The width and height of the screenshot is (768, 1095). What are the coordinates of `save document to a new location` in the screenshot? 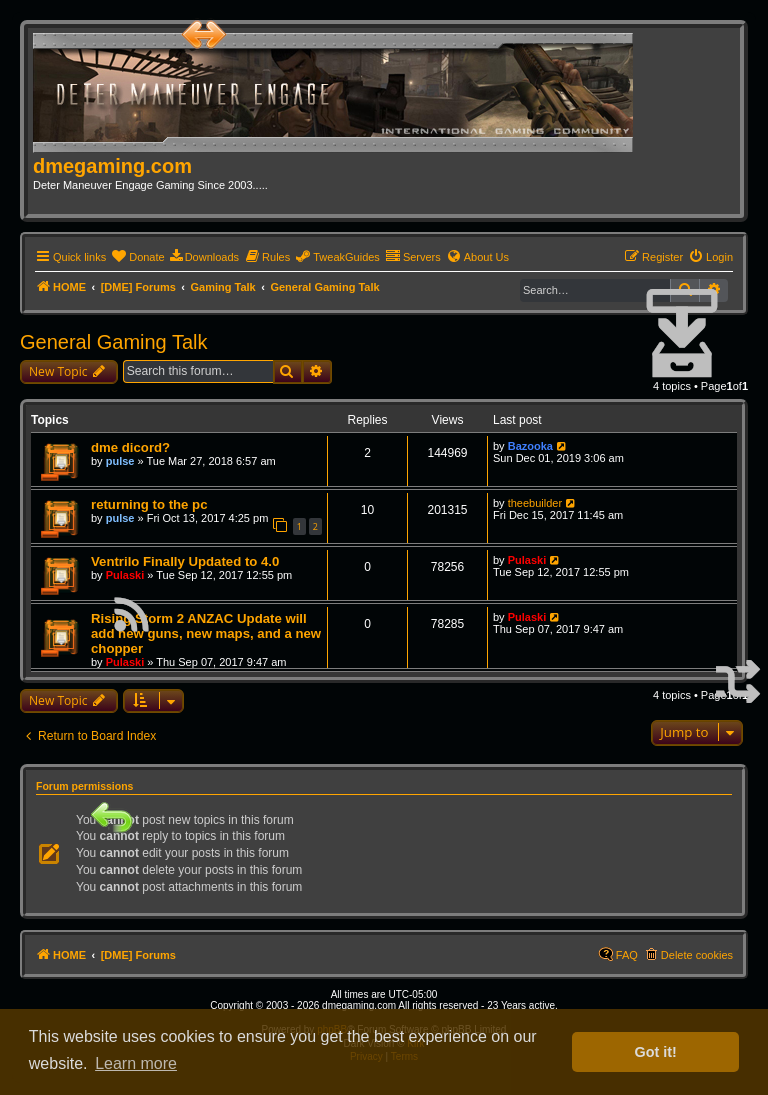 It's located at (682, 336).